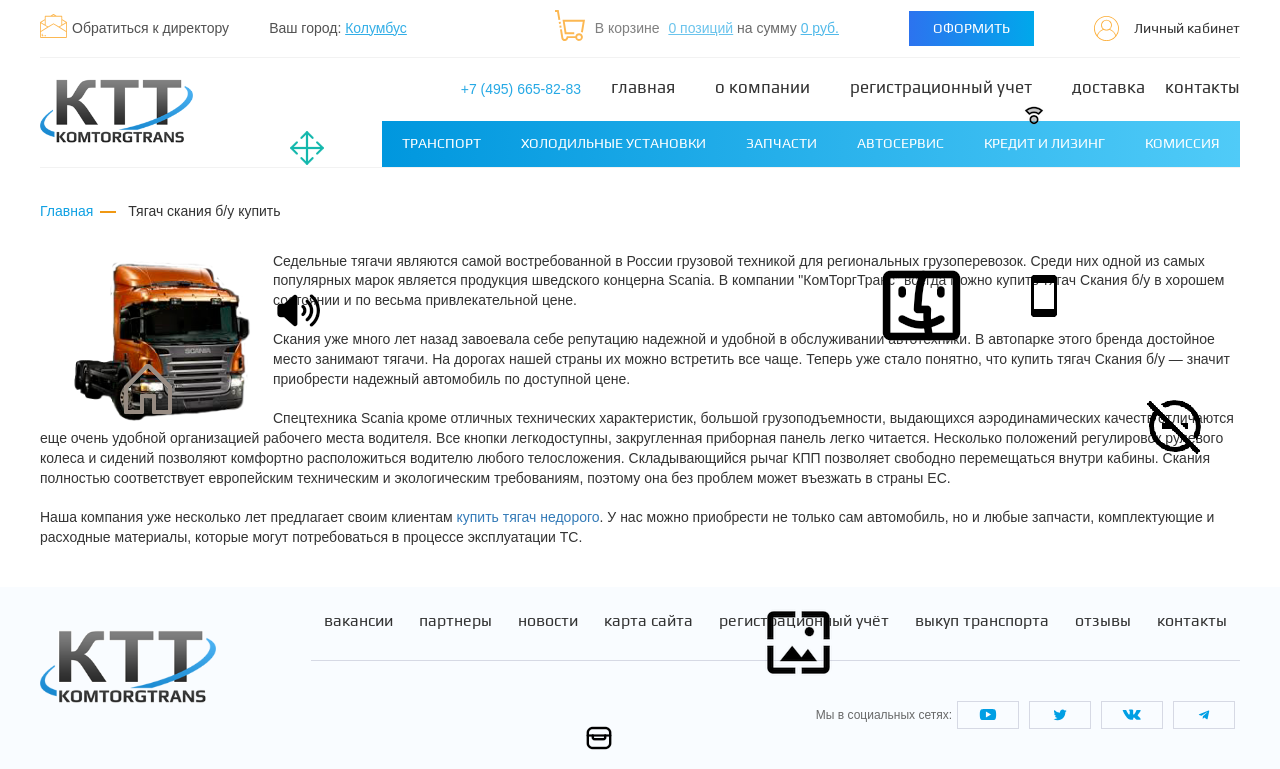 The width and height of the screenshot is (1280, 769). What do you see at coordinates (1044, 296) in the screenshot?
I see `access mobile device settings` at bounding box center [1044, 296].